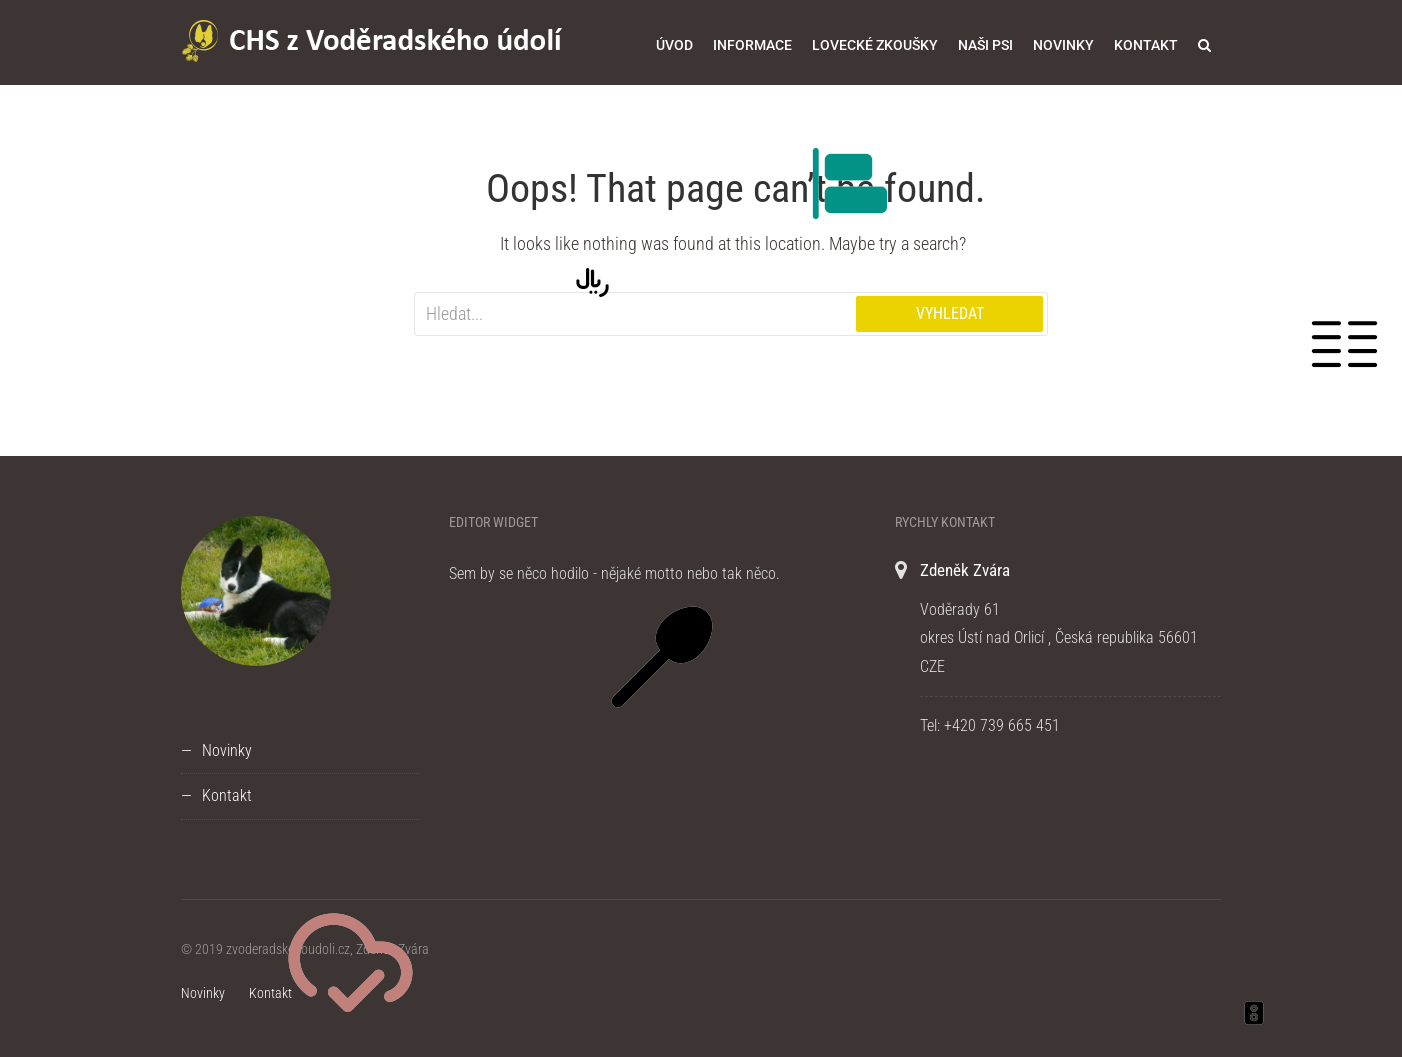 This screenshot has height=1057, width=1402. Describe the element at coordinates (1254, 1013) in the screenshot. I see `adjust speaker or audio output settings` at that location.